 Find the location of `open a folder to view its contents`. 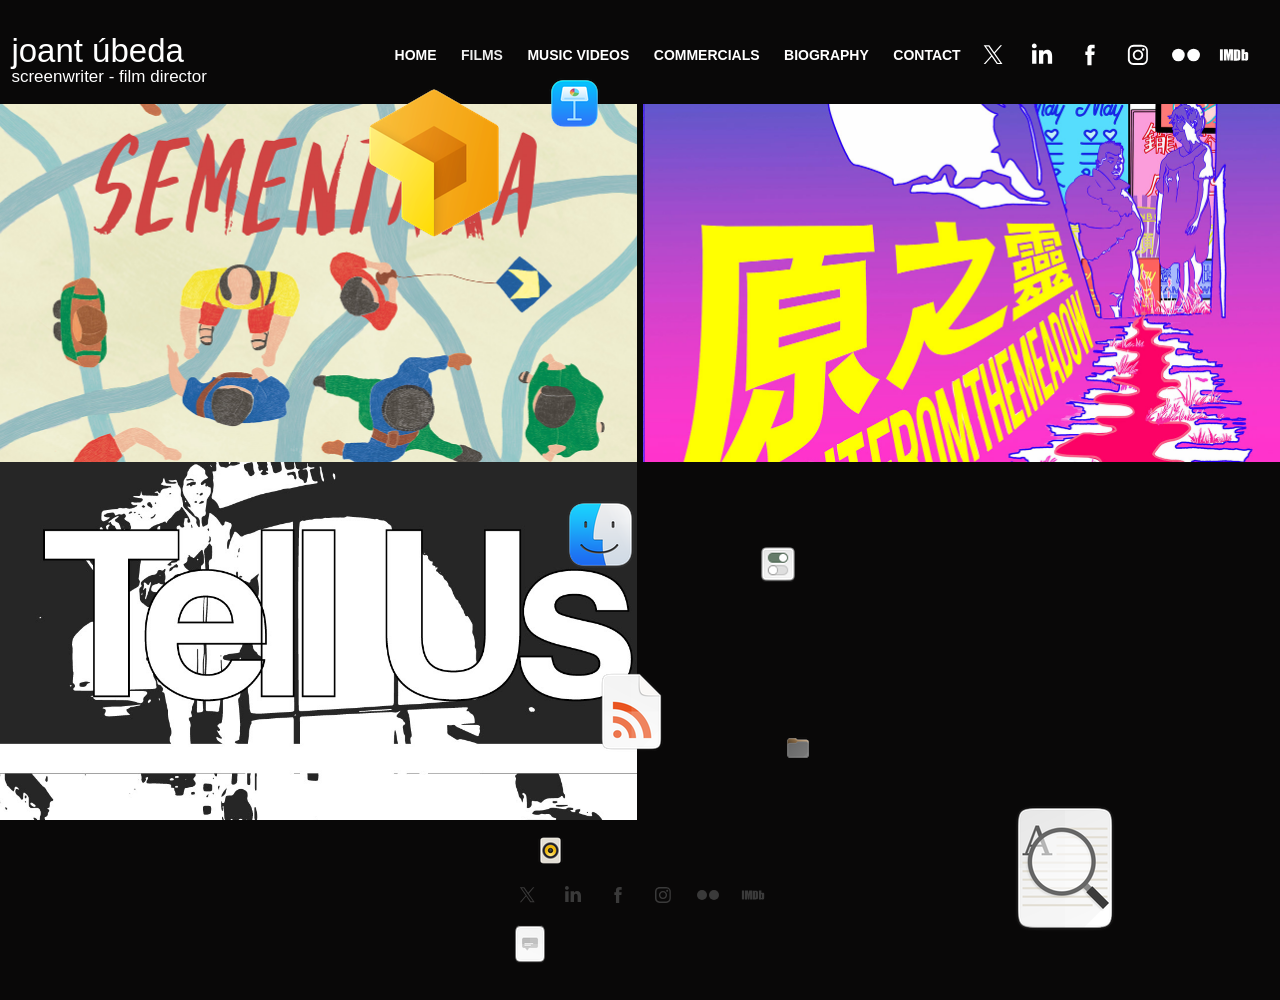

open a folder to view its contents is located at coordinates (798, 748).